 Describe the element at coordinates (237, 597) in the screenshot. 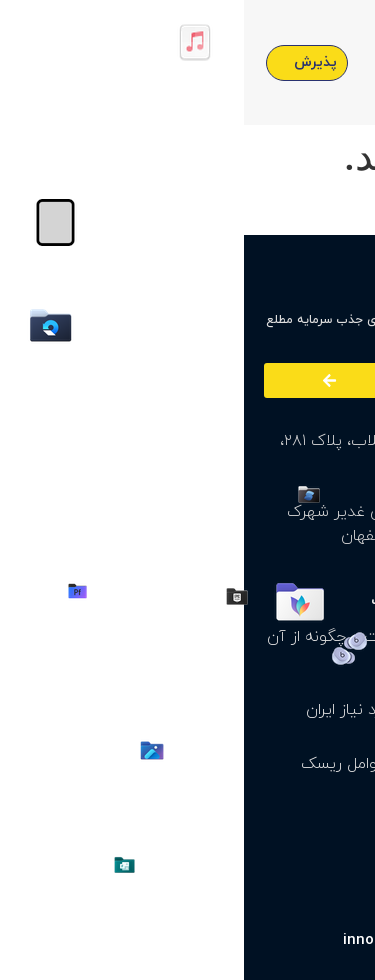

I see `open epic games store folder` at that location.